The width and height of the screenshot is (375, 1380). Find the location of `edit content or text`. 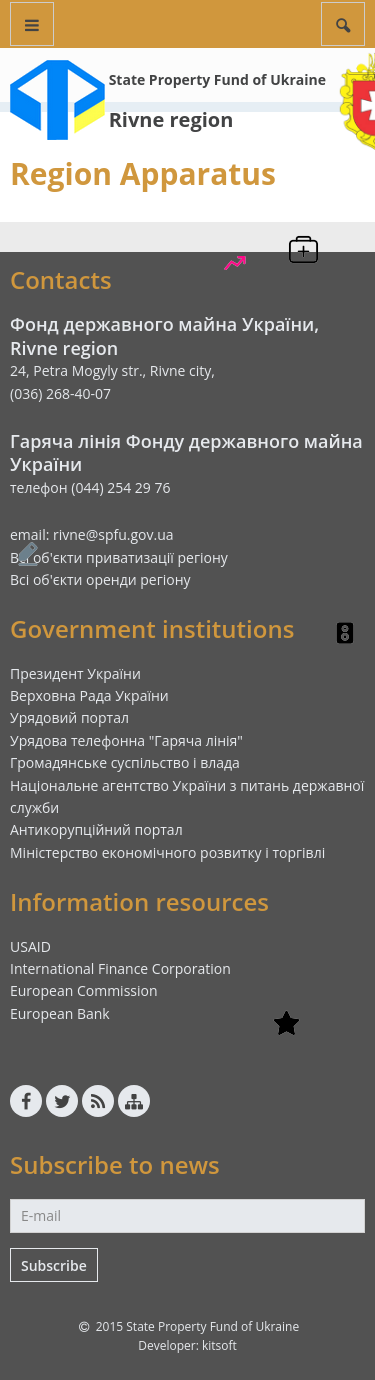

edit content or text is located at coordinates (28, 554).